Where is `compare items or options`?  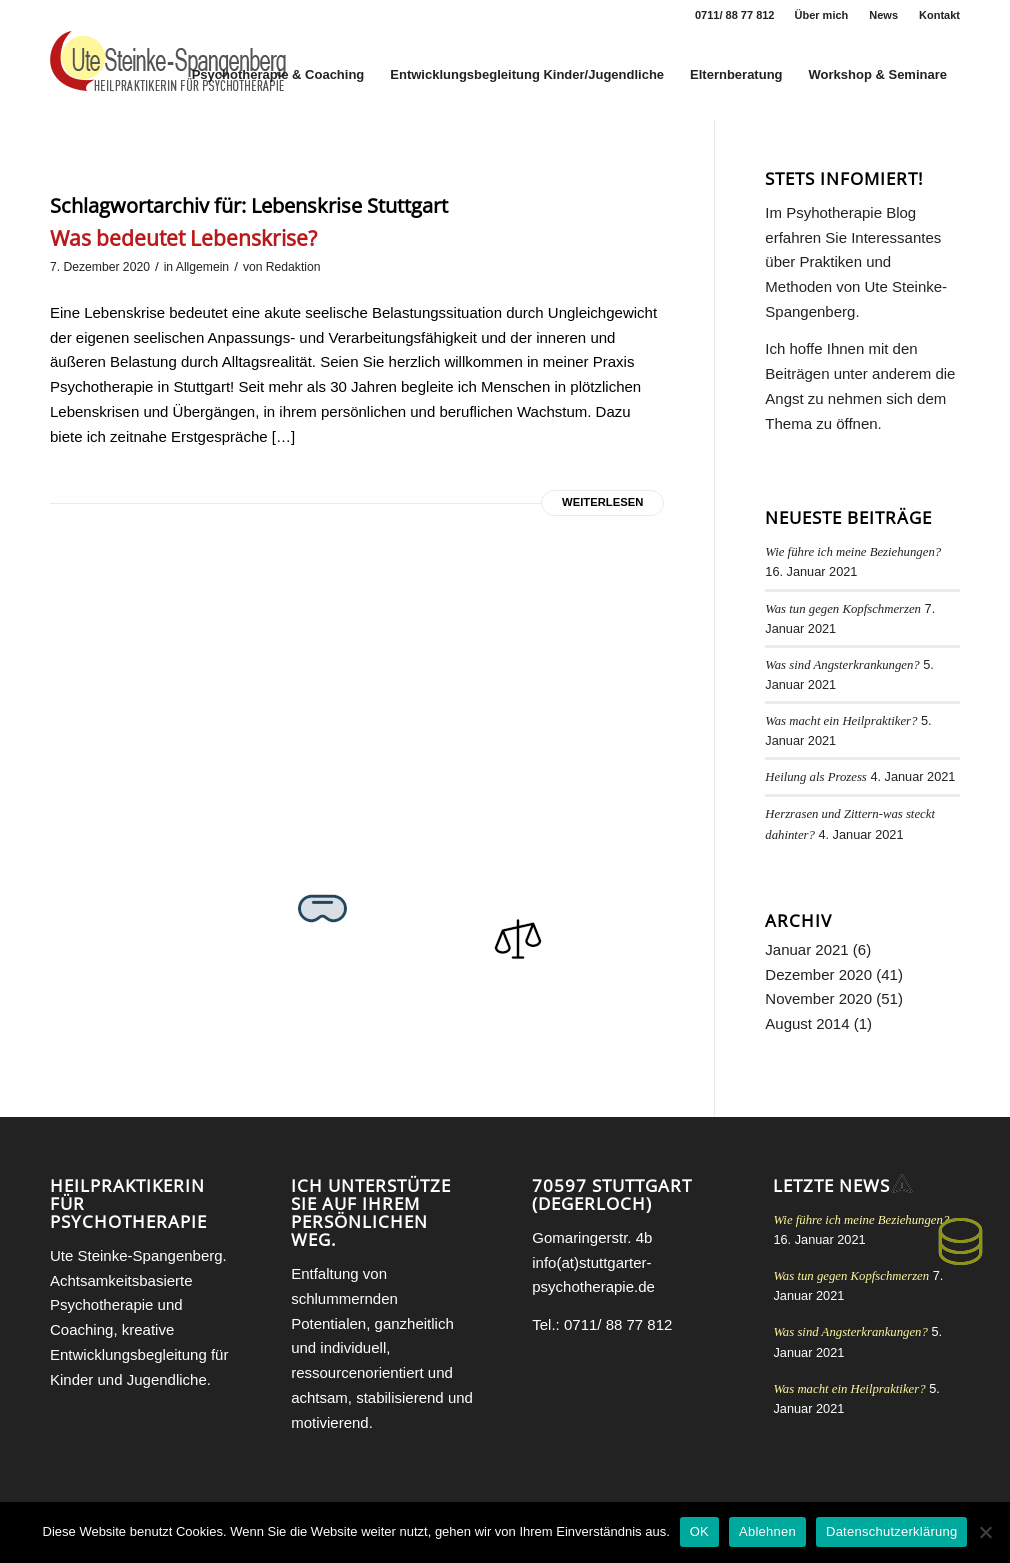 compare items or options is located at coordinates (518, 939).